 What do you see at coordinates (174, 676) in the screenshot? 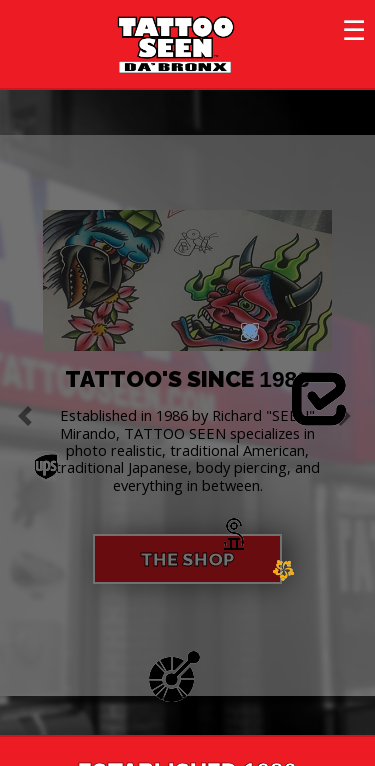
I see `openapi initiative logo` at bounding box center [174, 676].